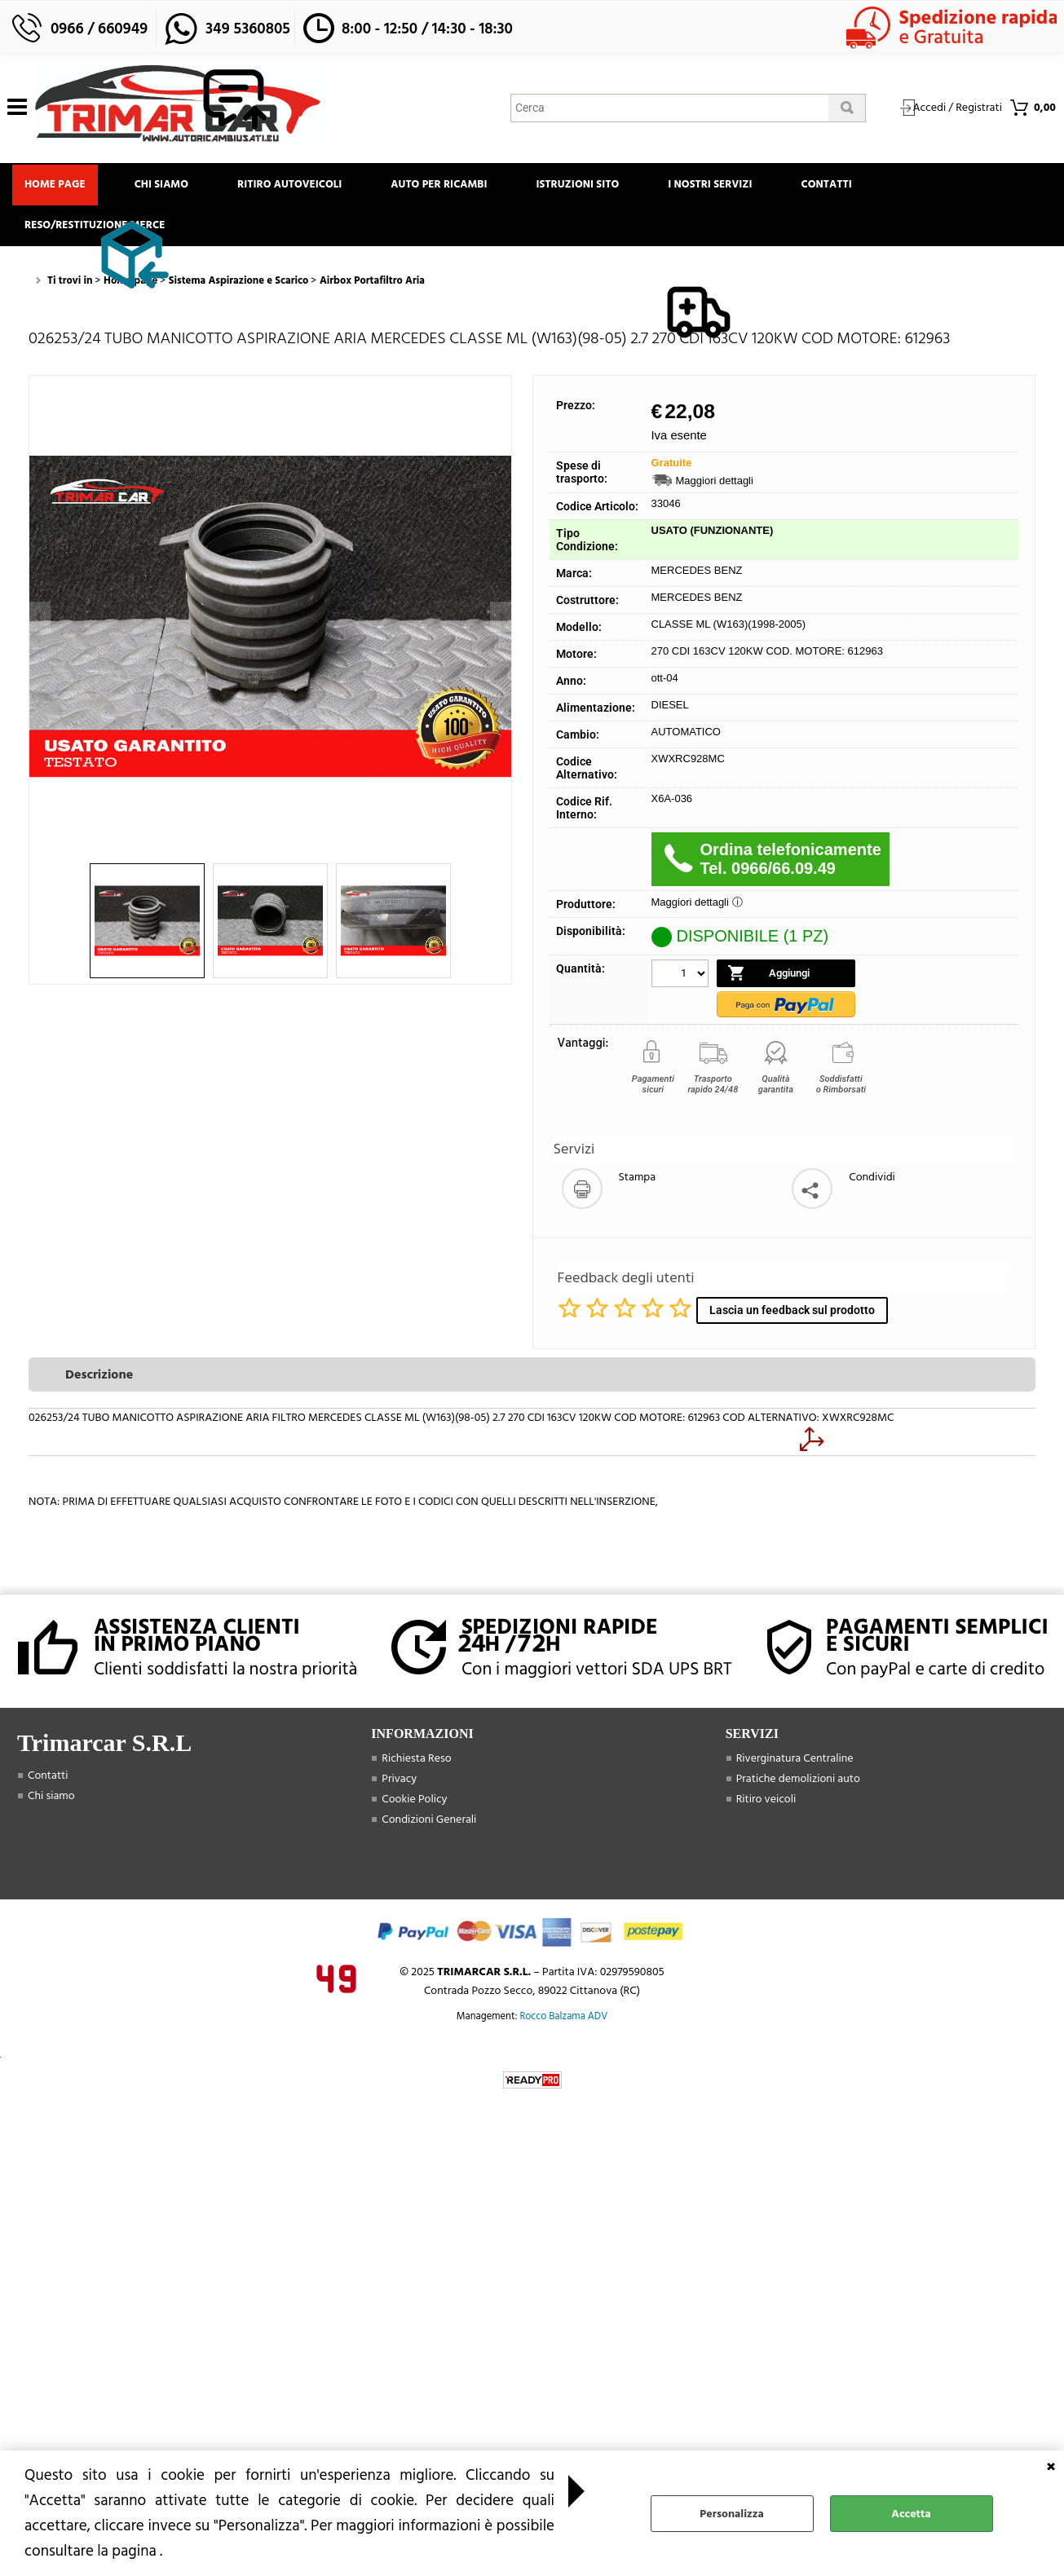  What do you see at coordinates (336, 1978) in the screenshot?
I see `indicates item number 49 in a list or sequence` at bounding box center [336, 1978].